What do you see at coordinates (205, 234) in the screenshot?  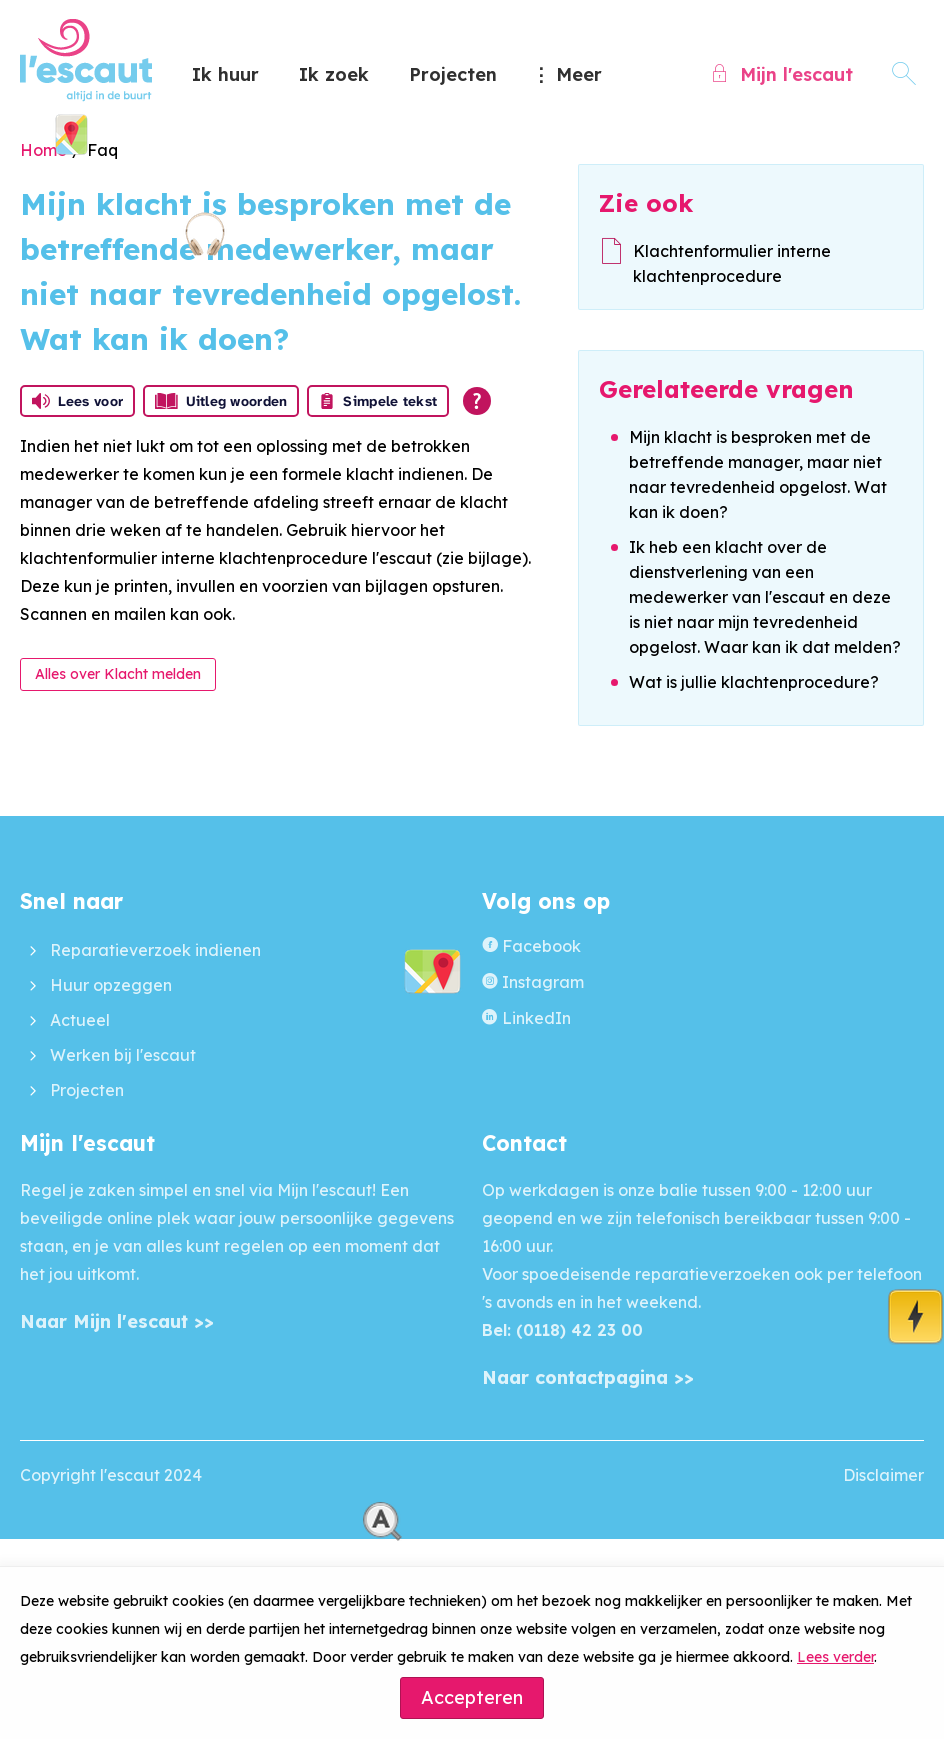 I see `connect bluetooth headphones` at bounding box center [205, 234].